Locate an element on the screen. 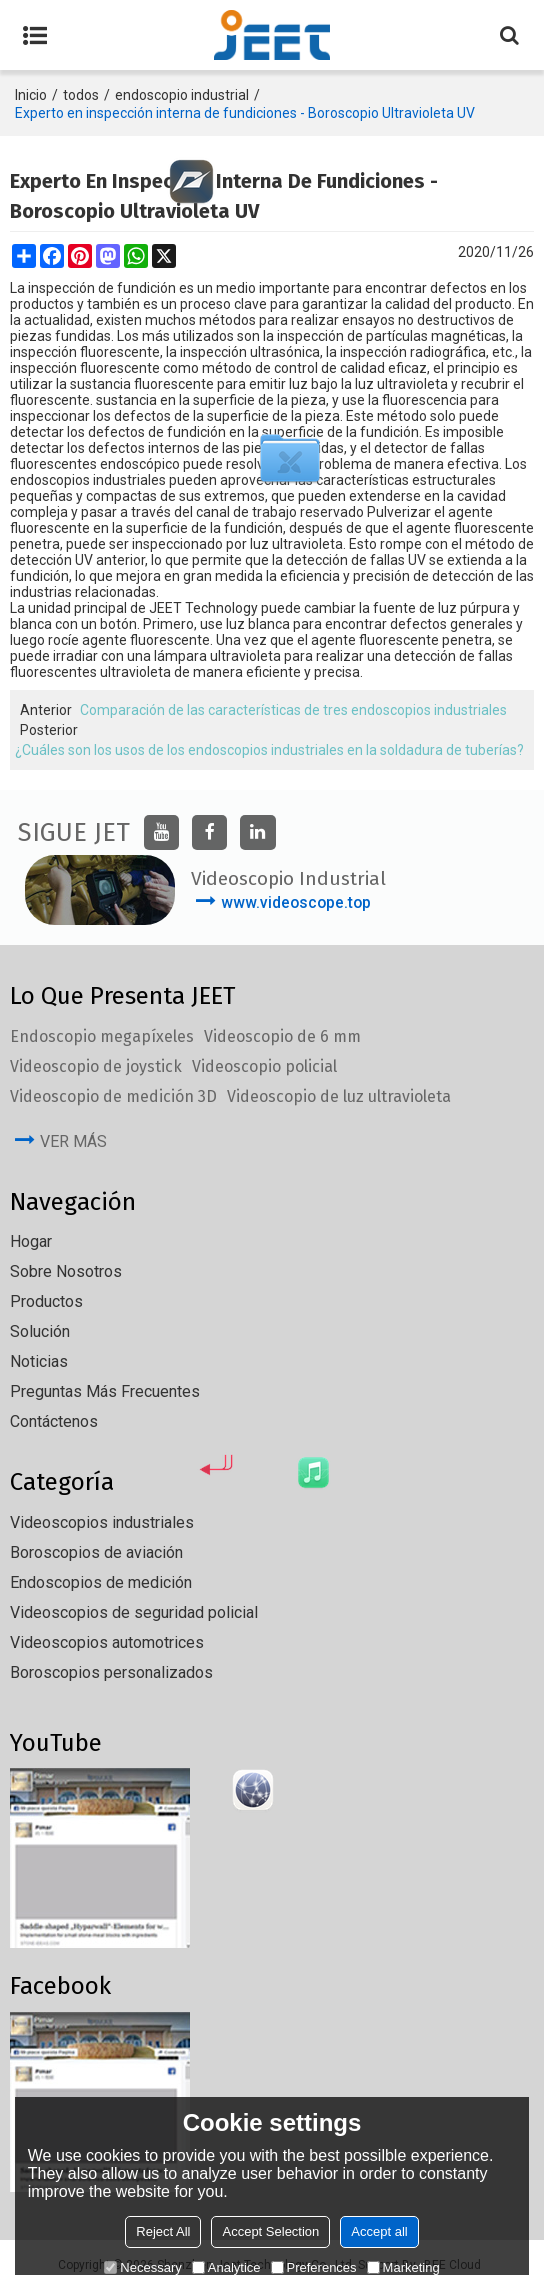 Image resolution: width=544 pixels, height=2290 pixels. launch need for speed no limits game is located at coordinates (191, 181).